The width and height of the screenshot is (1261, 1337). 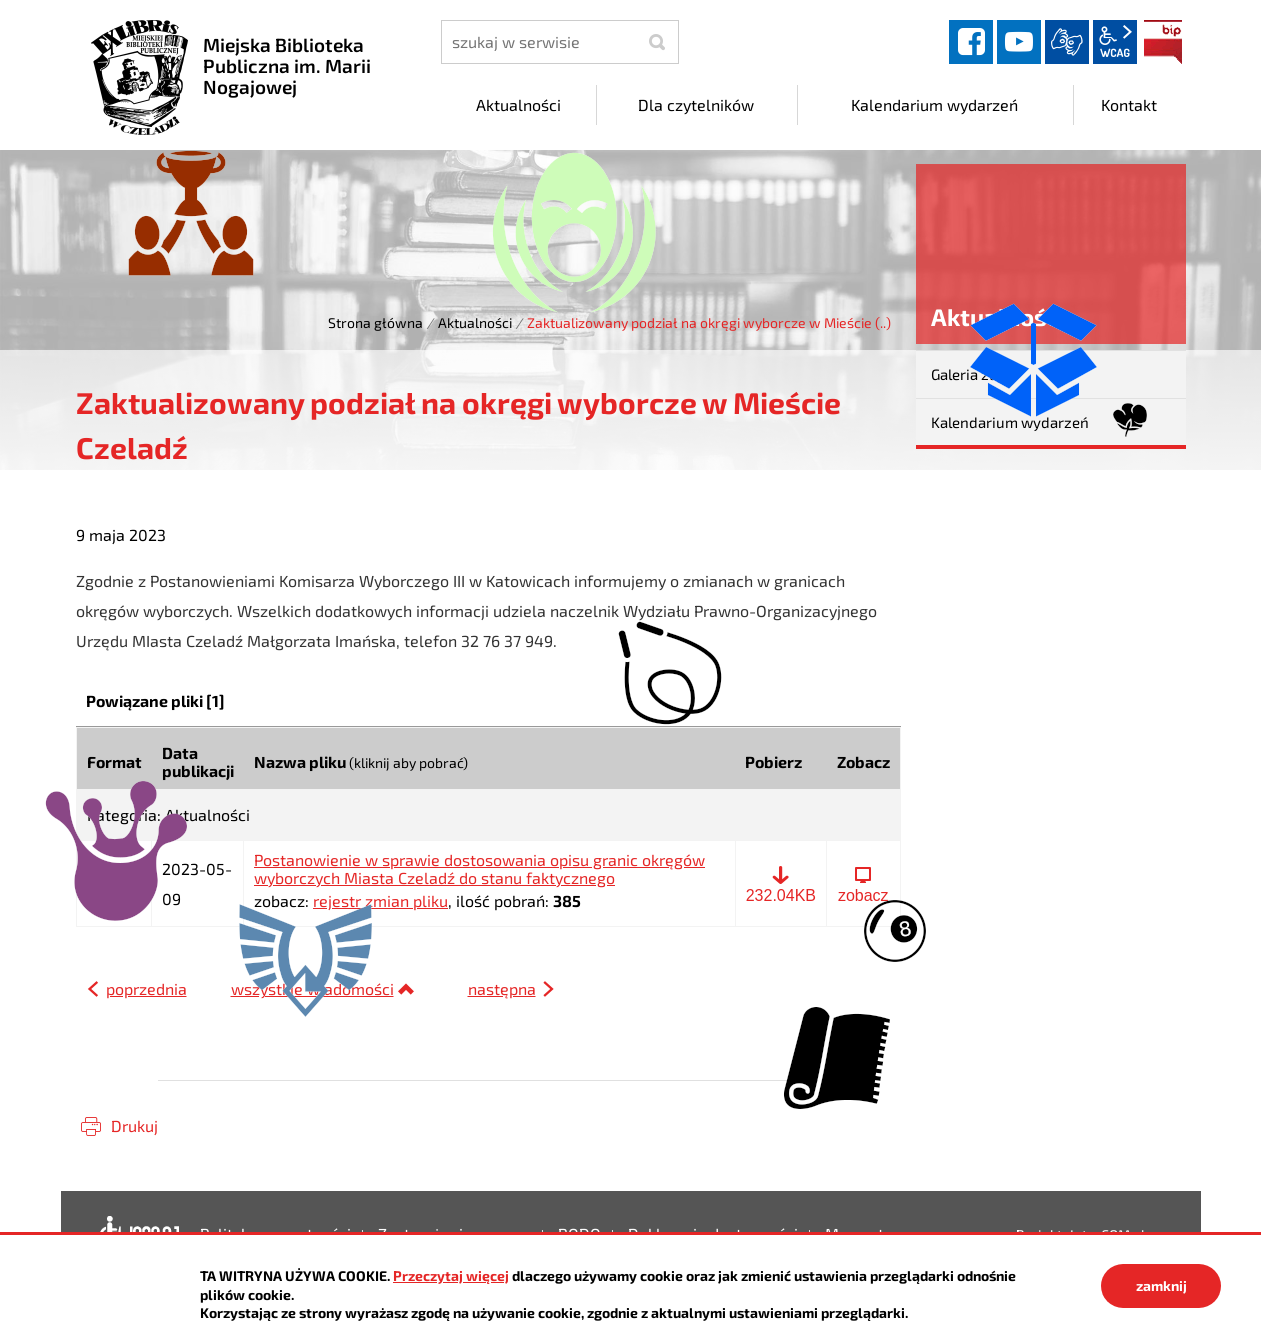 I want to click on access jump rope or skipping exercises, so click(x=670, y=673).